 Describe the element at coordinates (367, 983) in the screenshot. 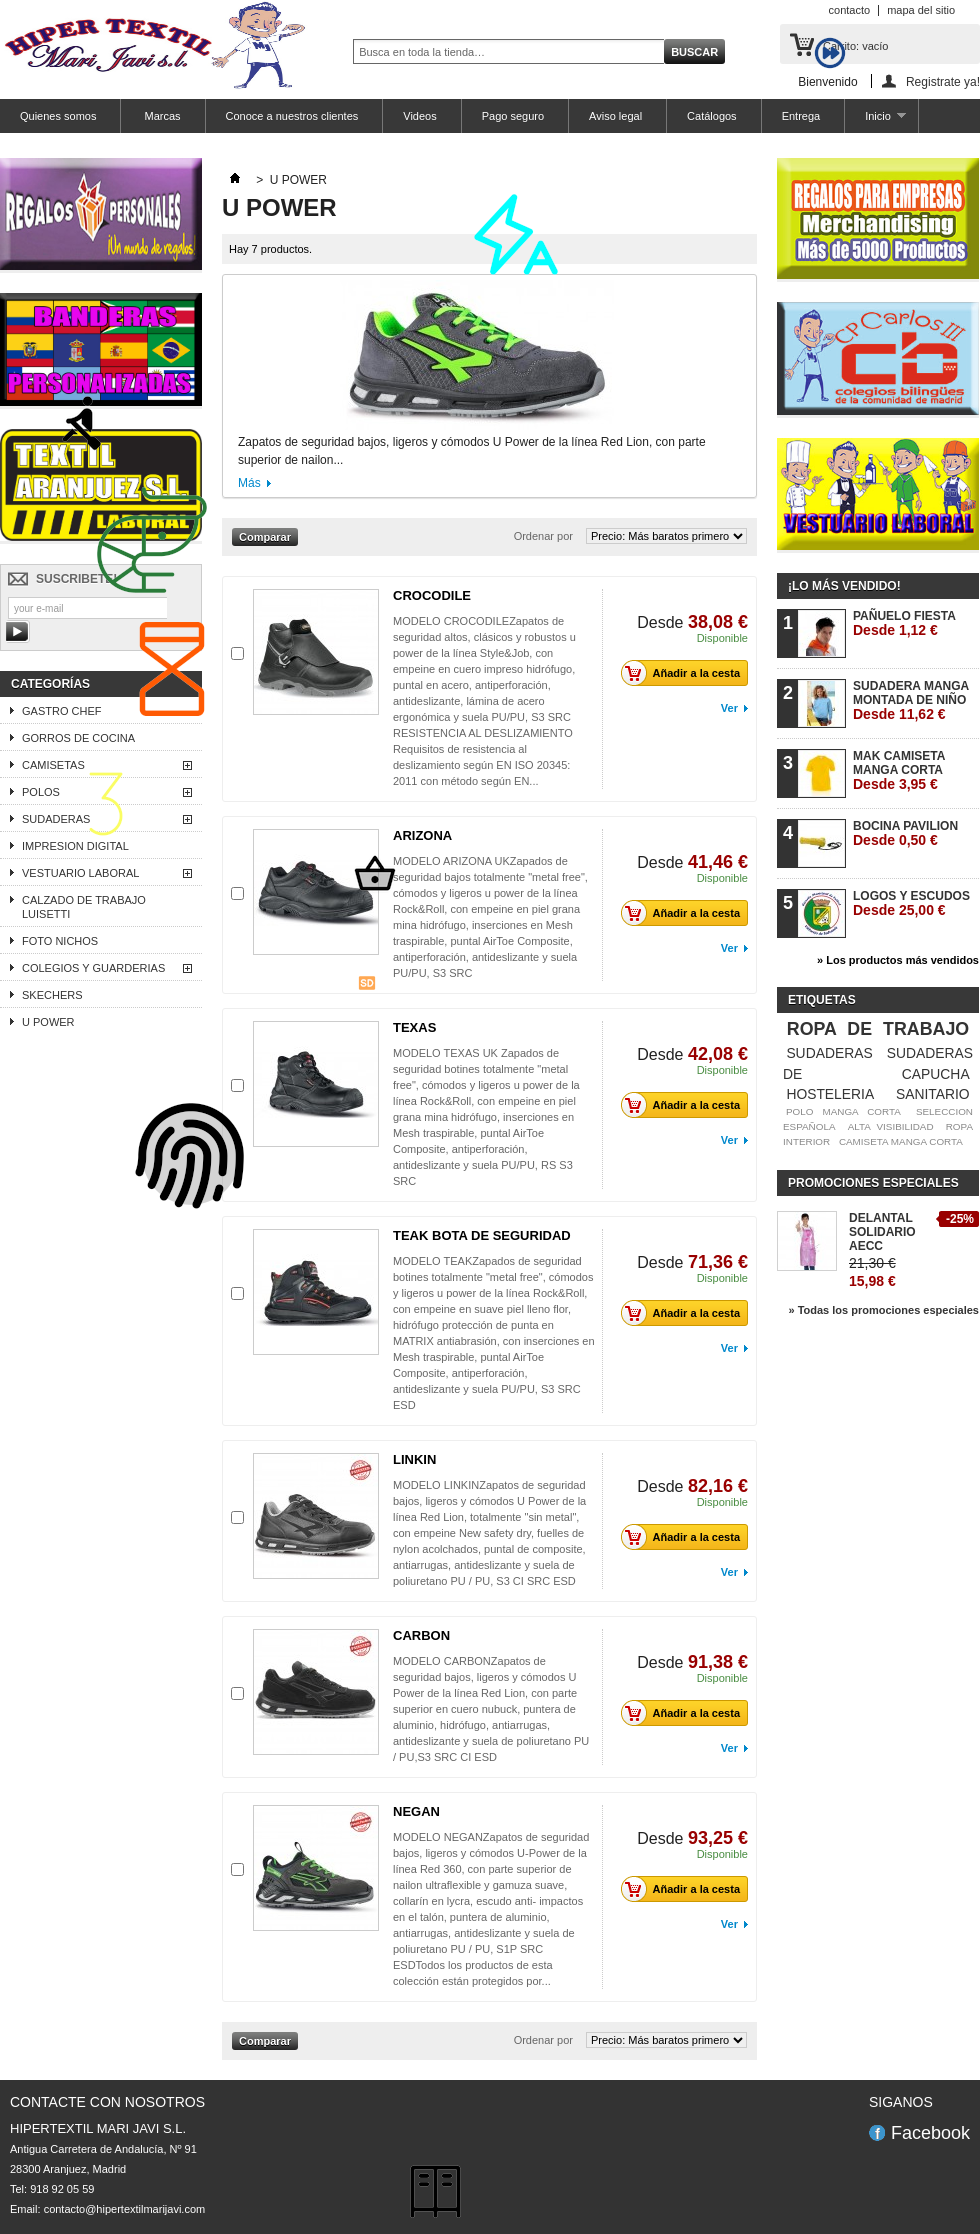

I see `indicates standard definition video quality` at that location.